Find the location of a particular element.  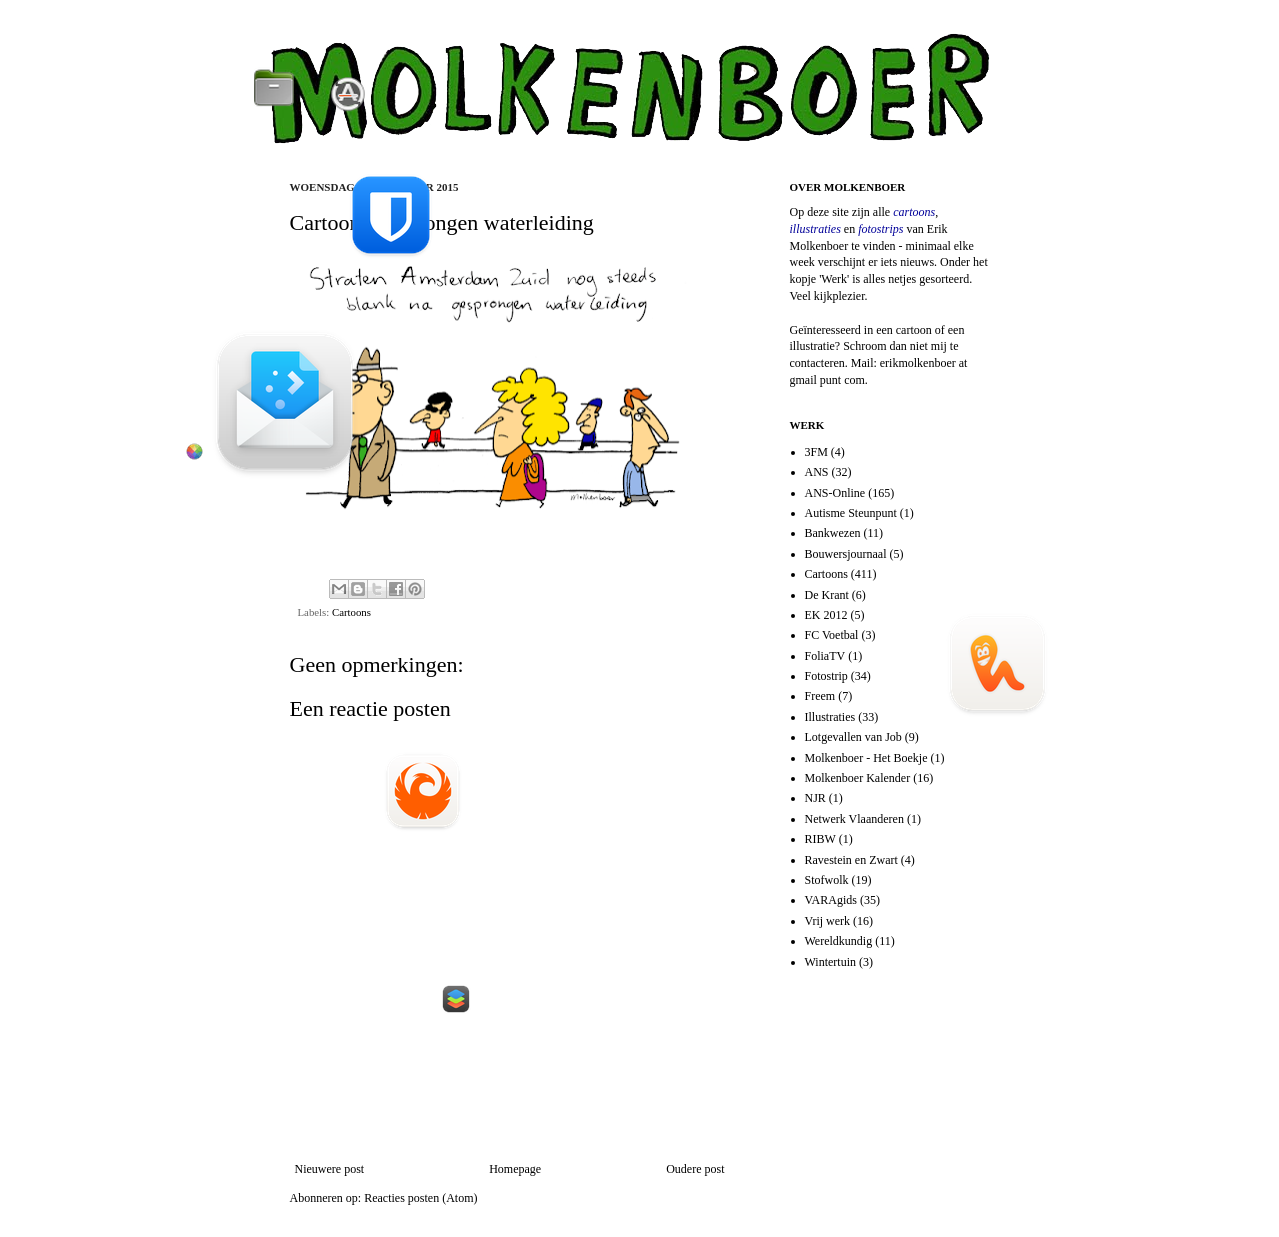

open the file manager is located at coordinates (274, 87).